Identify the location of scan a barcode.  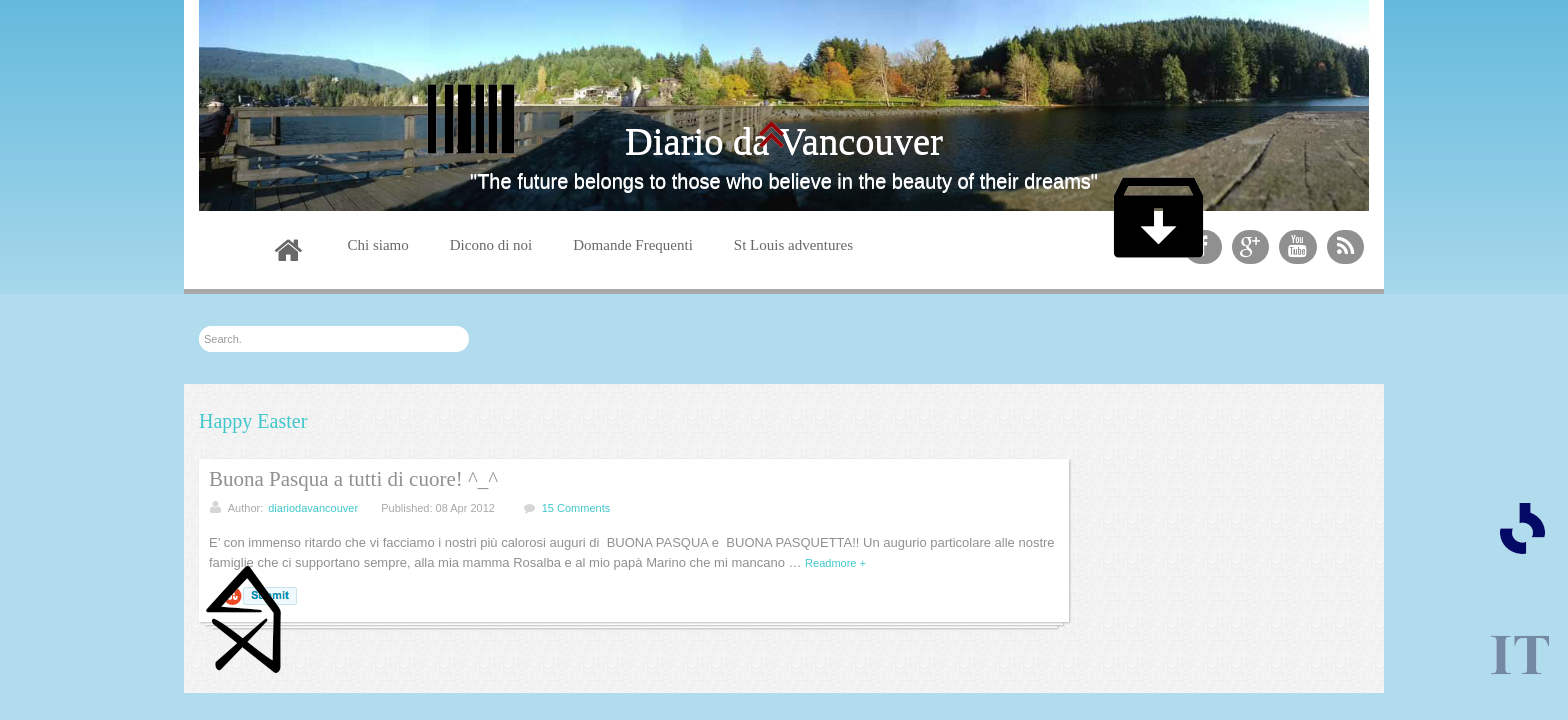
(471, 119).